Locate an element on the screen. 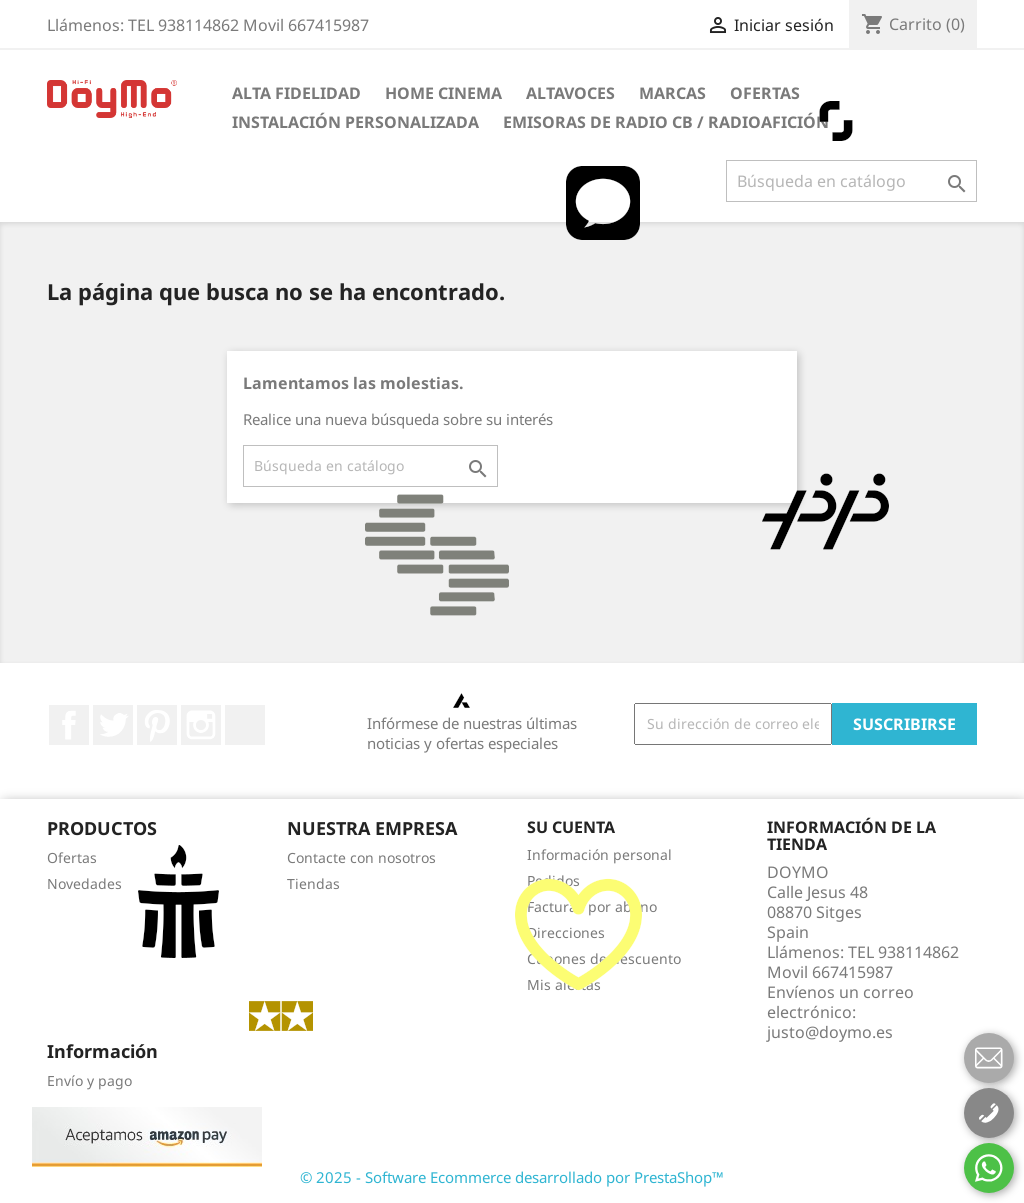 The height and width of the screenshot is (1203, 1024). sponsor a developer on github is located at coordinates (578, 934).